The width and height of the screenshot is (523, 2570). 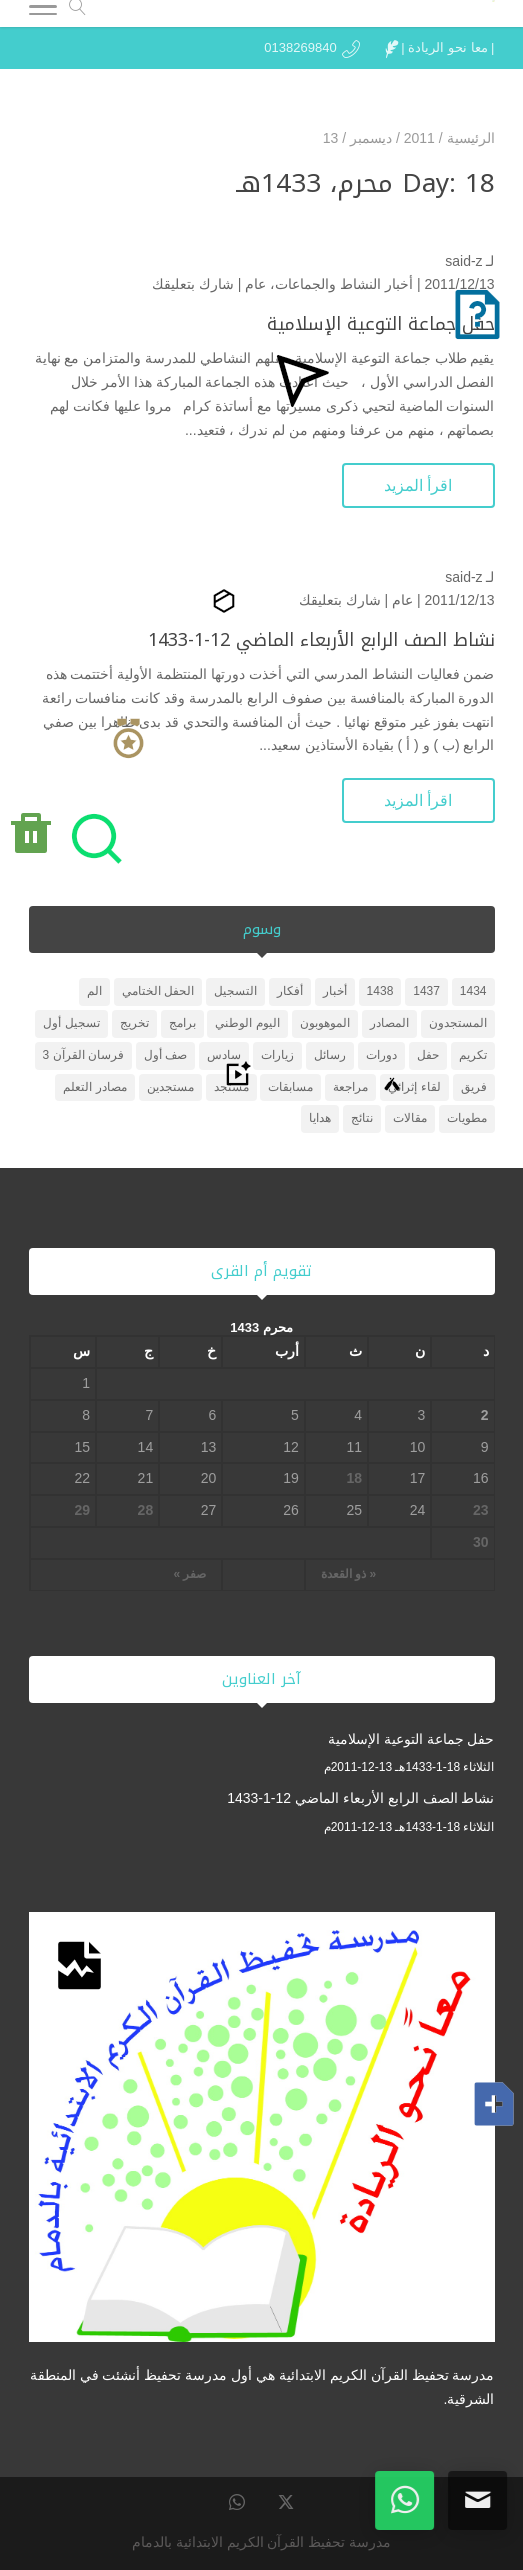 I want to click on view achievements or awards, so click(x=128, y=737).